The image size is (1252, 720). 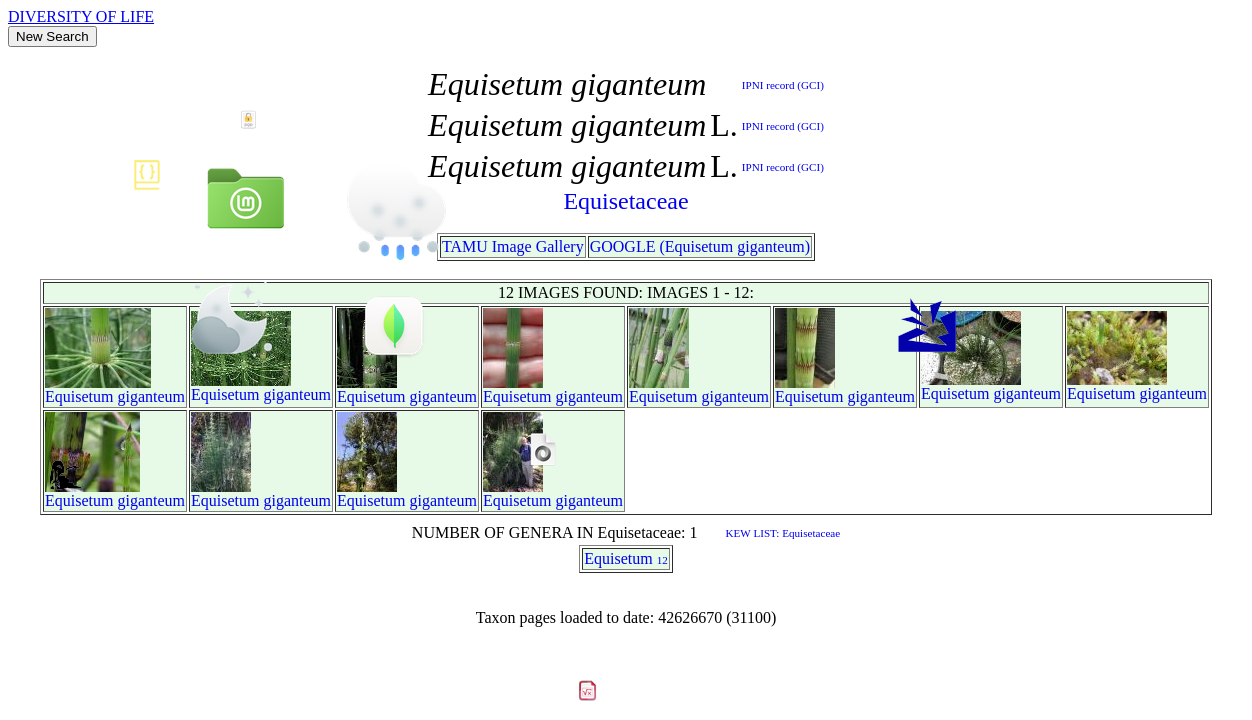 What do you see at coordinates (394, 326) in the screenshot?
I see `open mongodb compass database management app` at bounding box center [394, 326].